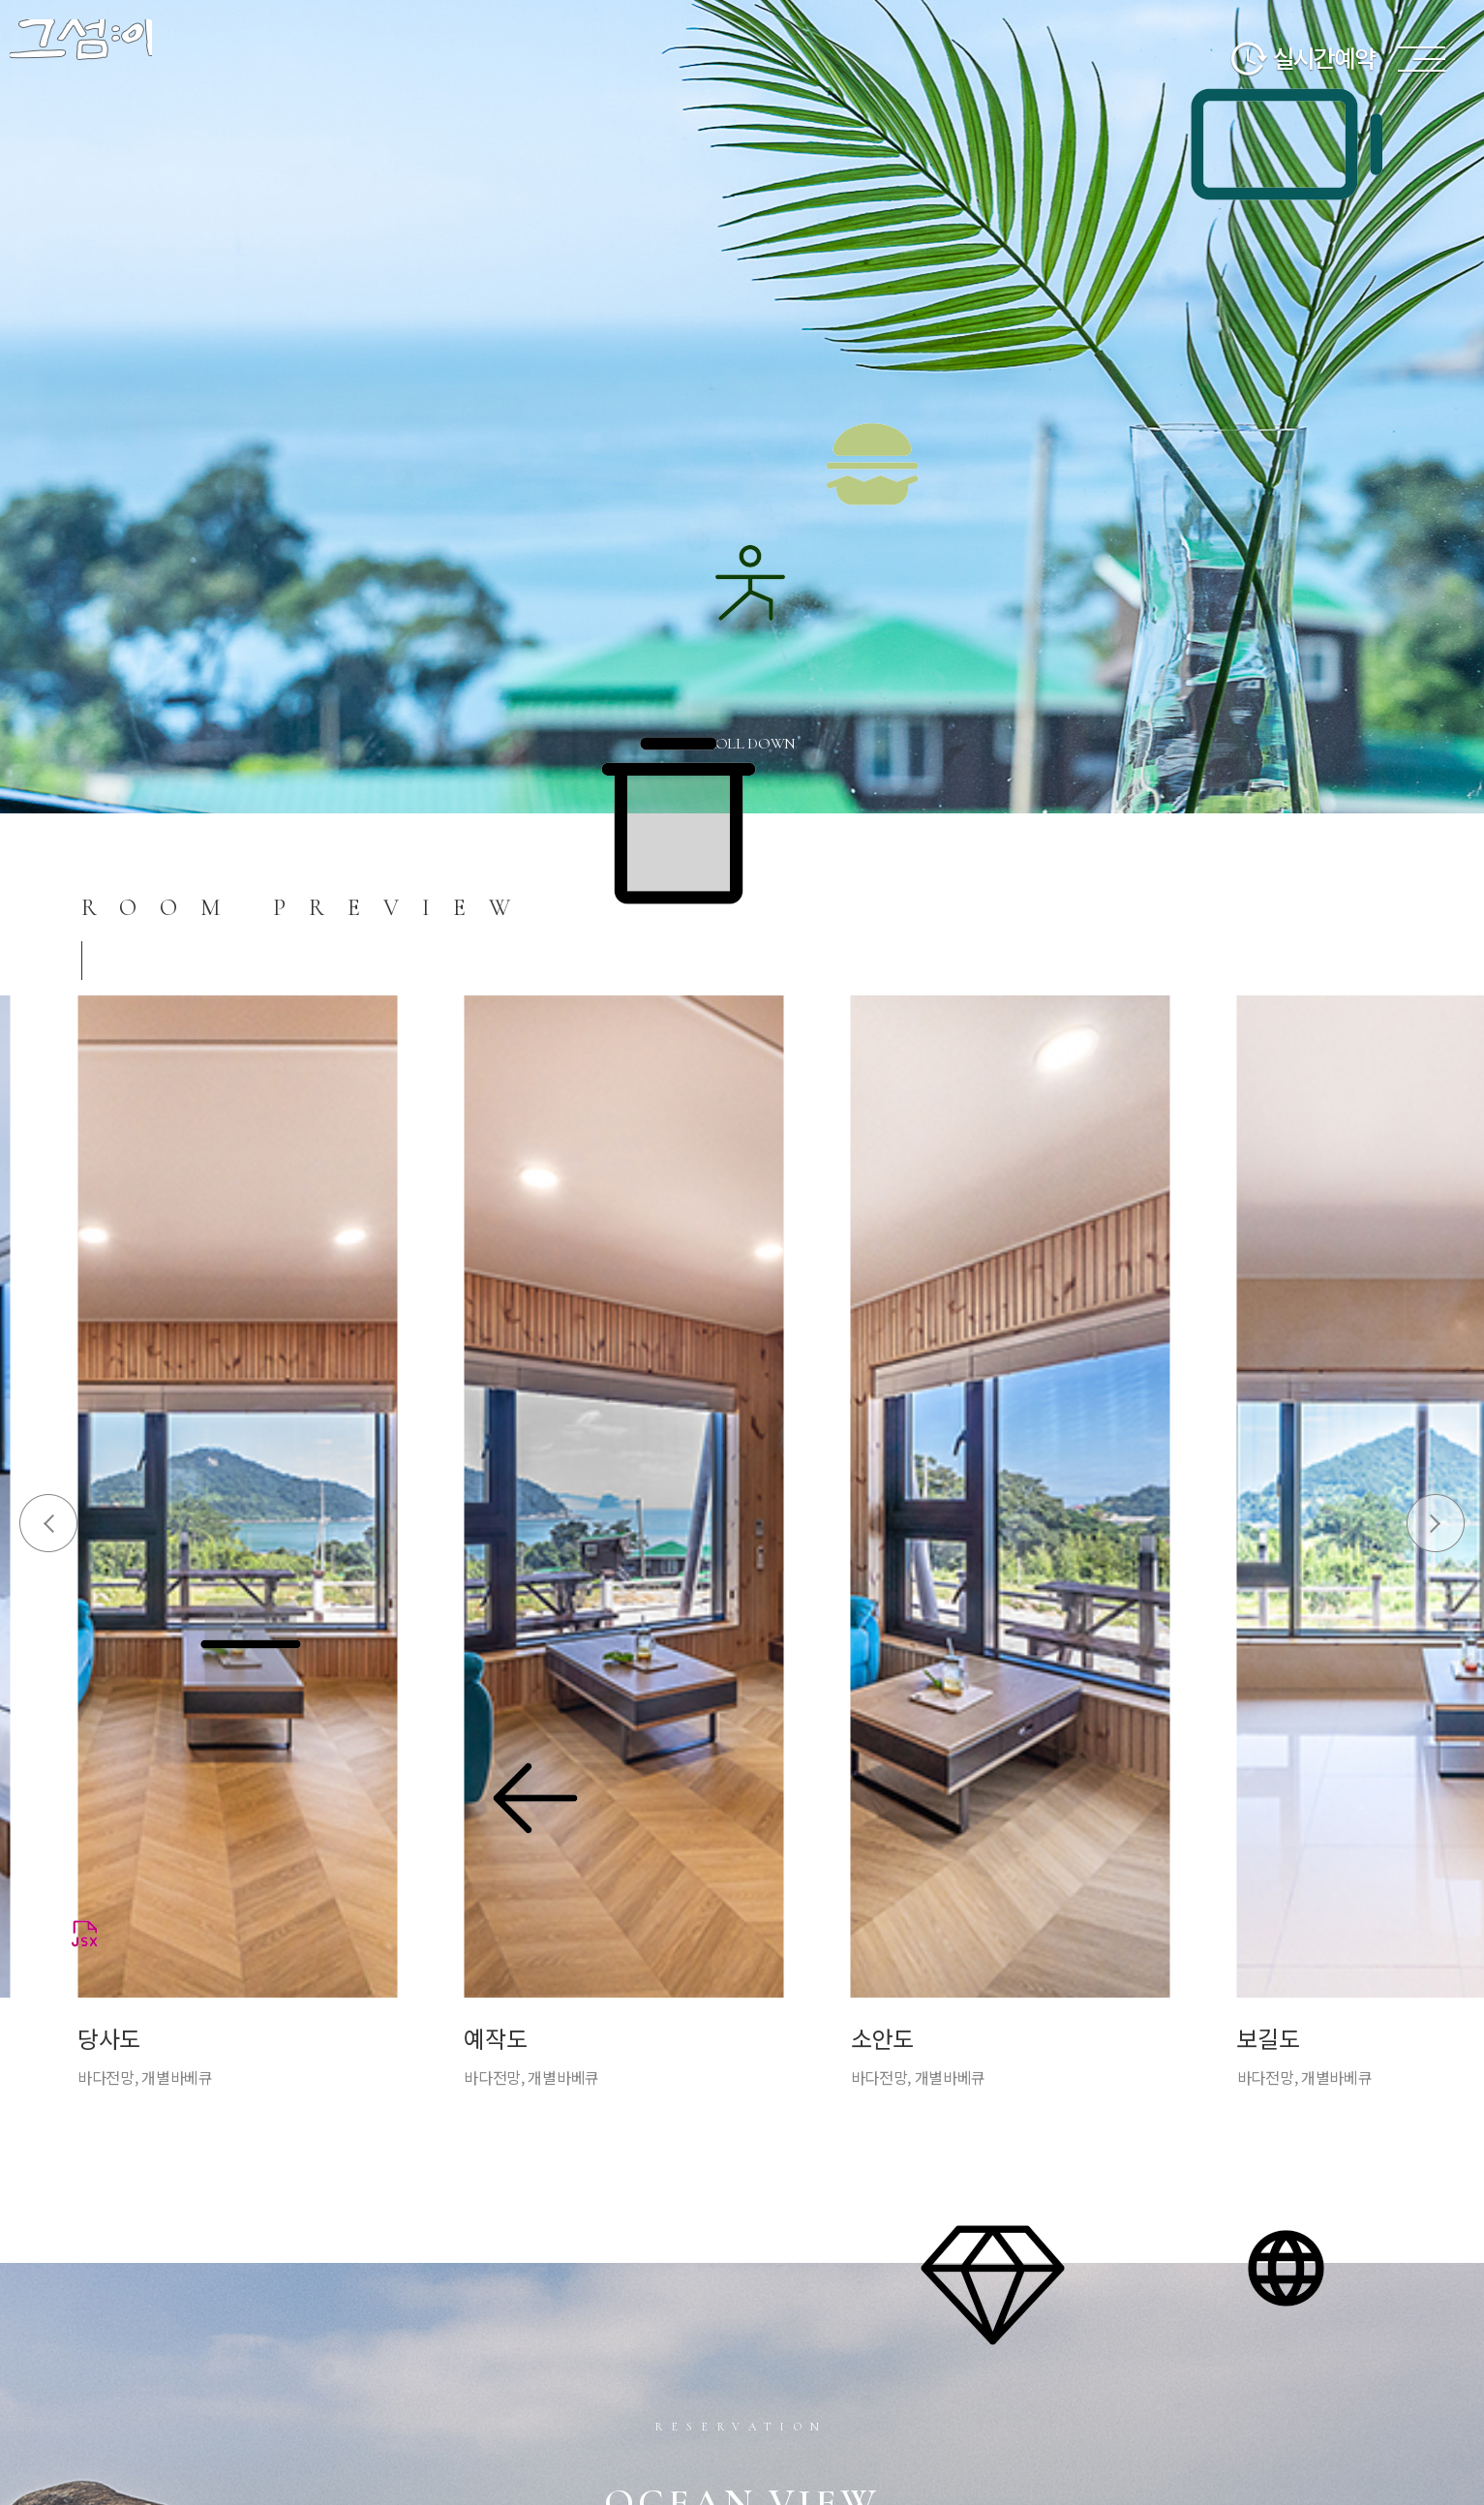  What do you see at coordinates (679, 827) in the screenshot?
I see `delete selected item` at bounding box center [679, 827].